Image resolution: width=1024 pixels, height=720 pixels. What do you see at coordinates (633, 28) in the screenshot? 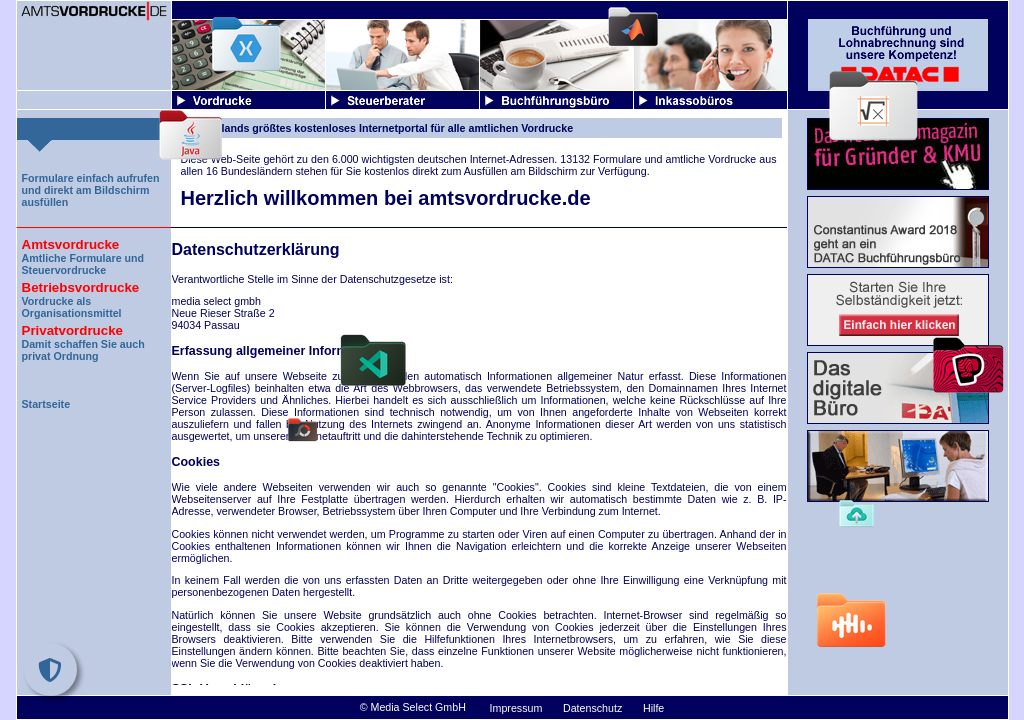
I see `open matlab project files folder` at bounding box center [633, 28].